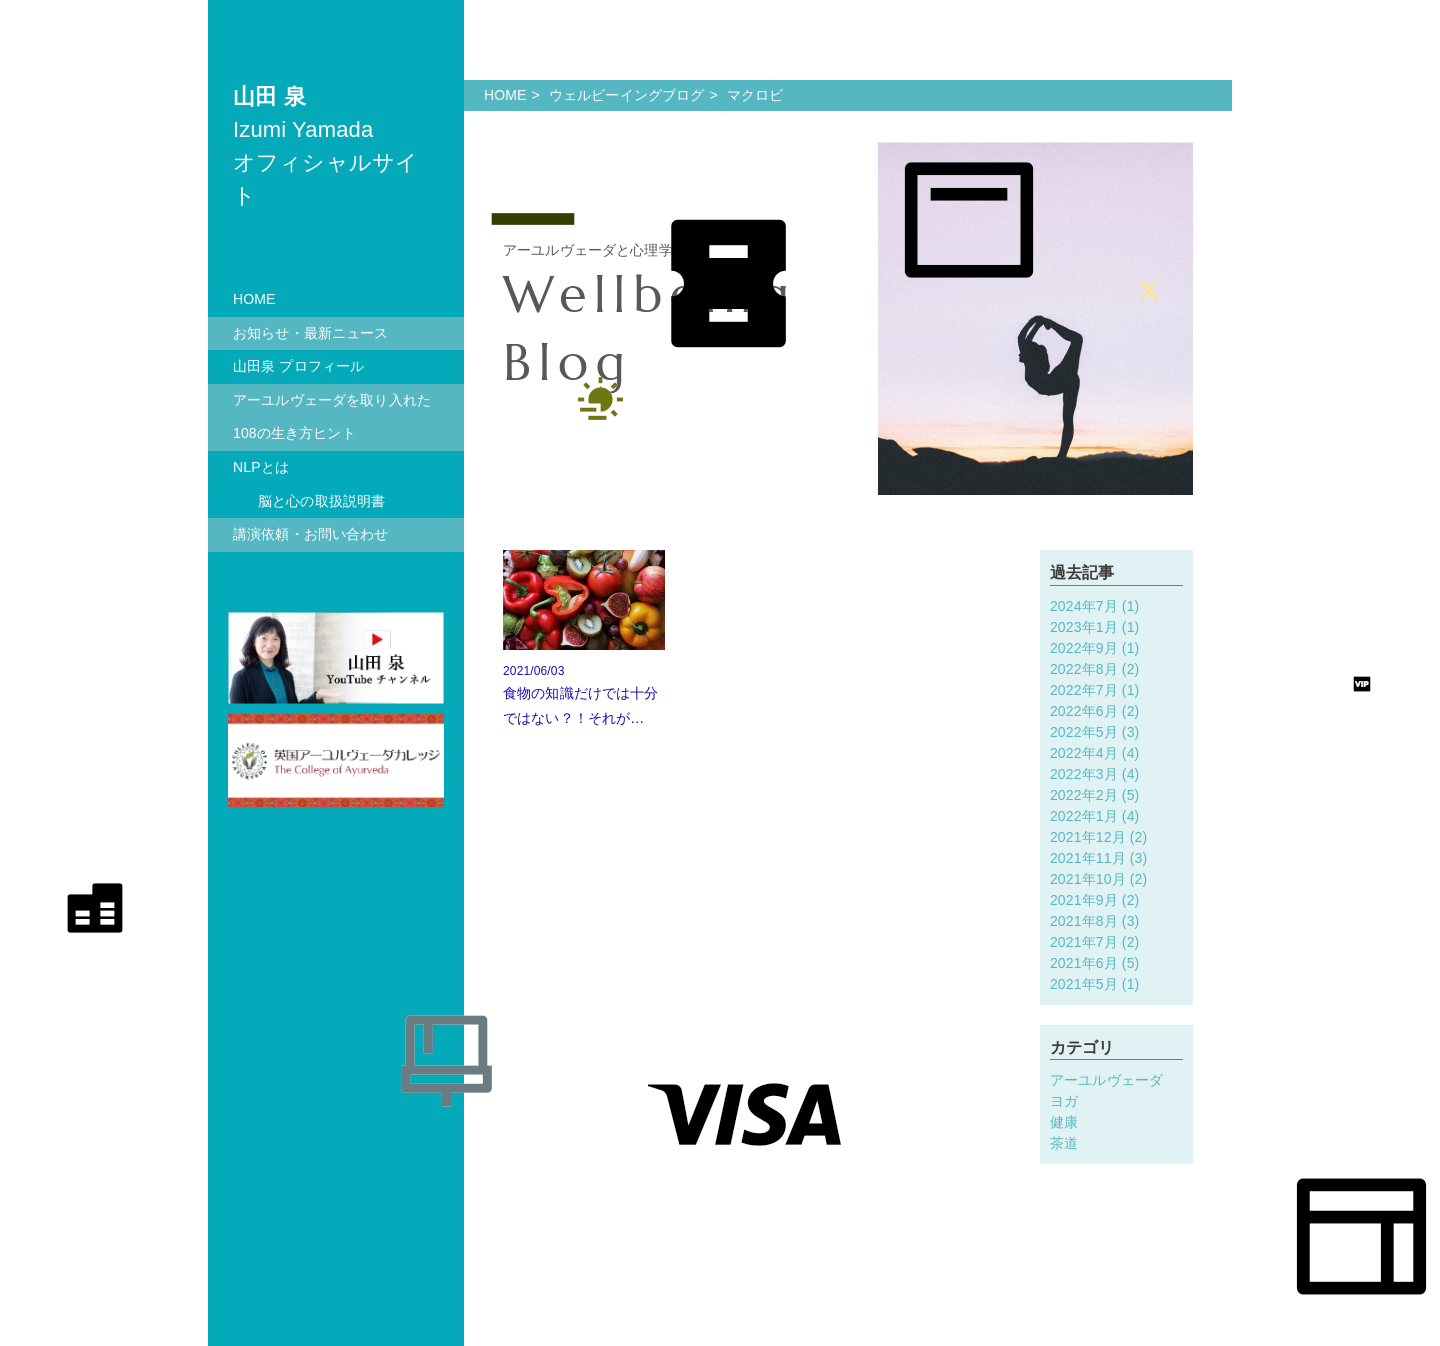 Image resolution: width=1440 pixels, height=1346 pixels. I want to click on access database or data storage, so click(95, 908).